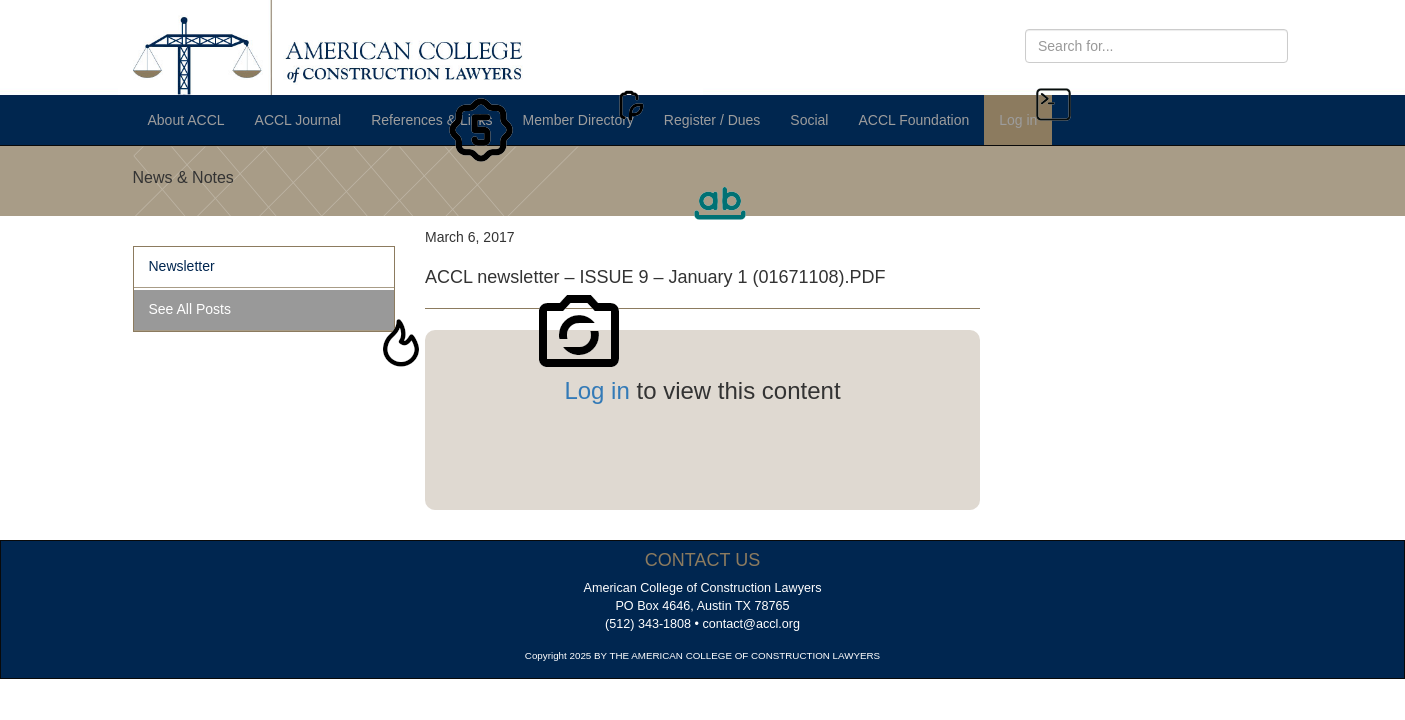  Describe the element at coordinates (401, 344) in the screenshot. I see `view trending or hot content` at that location.